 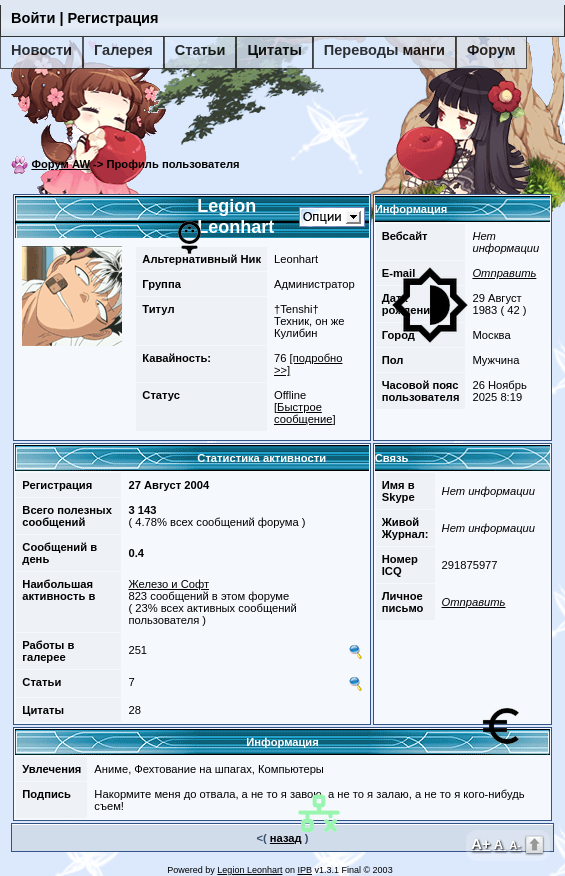 What do you see at coordinates (501, 726) in the screenshot?
I see `view prices in euros` at bounding box center [501, 726].